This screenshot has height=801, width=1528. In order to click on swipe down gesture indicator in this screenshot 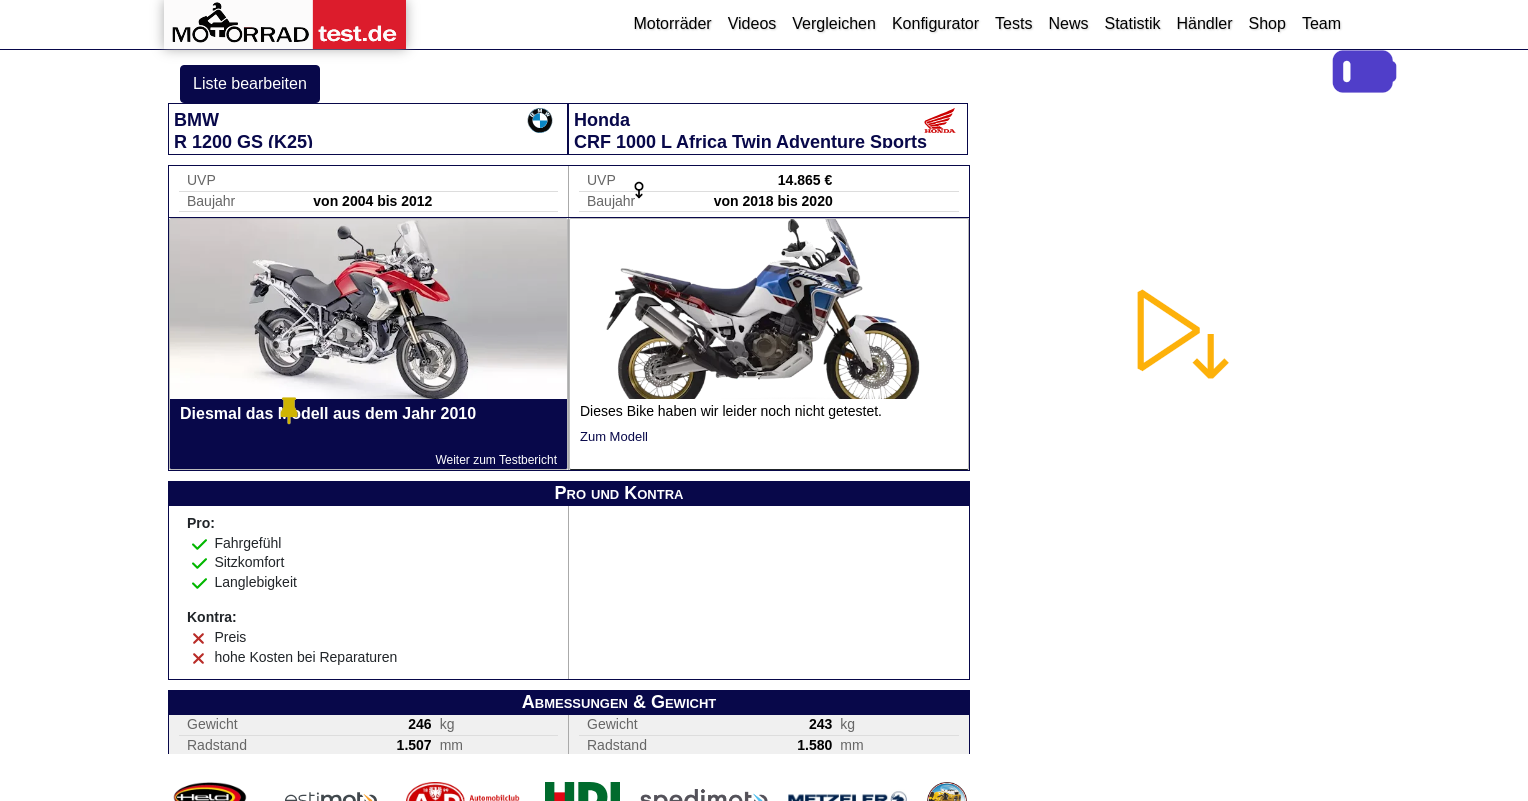, I will do `click(639, 190)`.